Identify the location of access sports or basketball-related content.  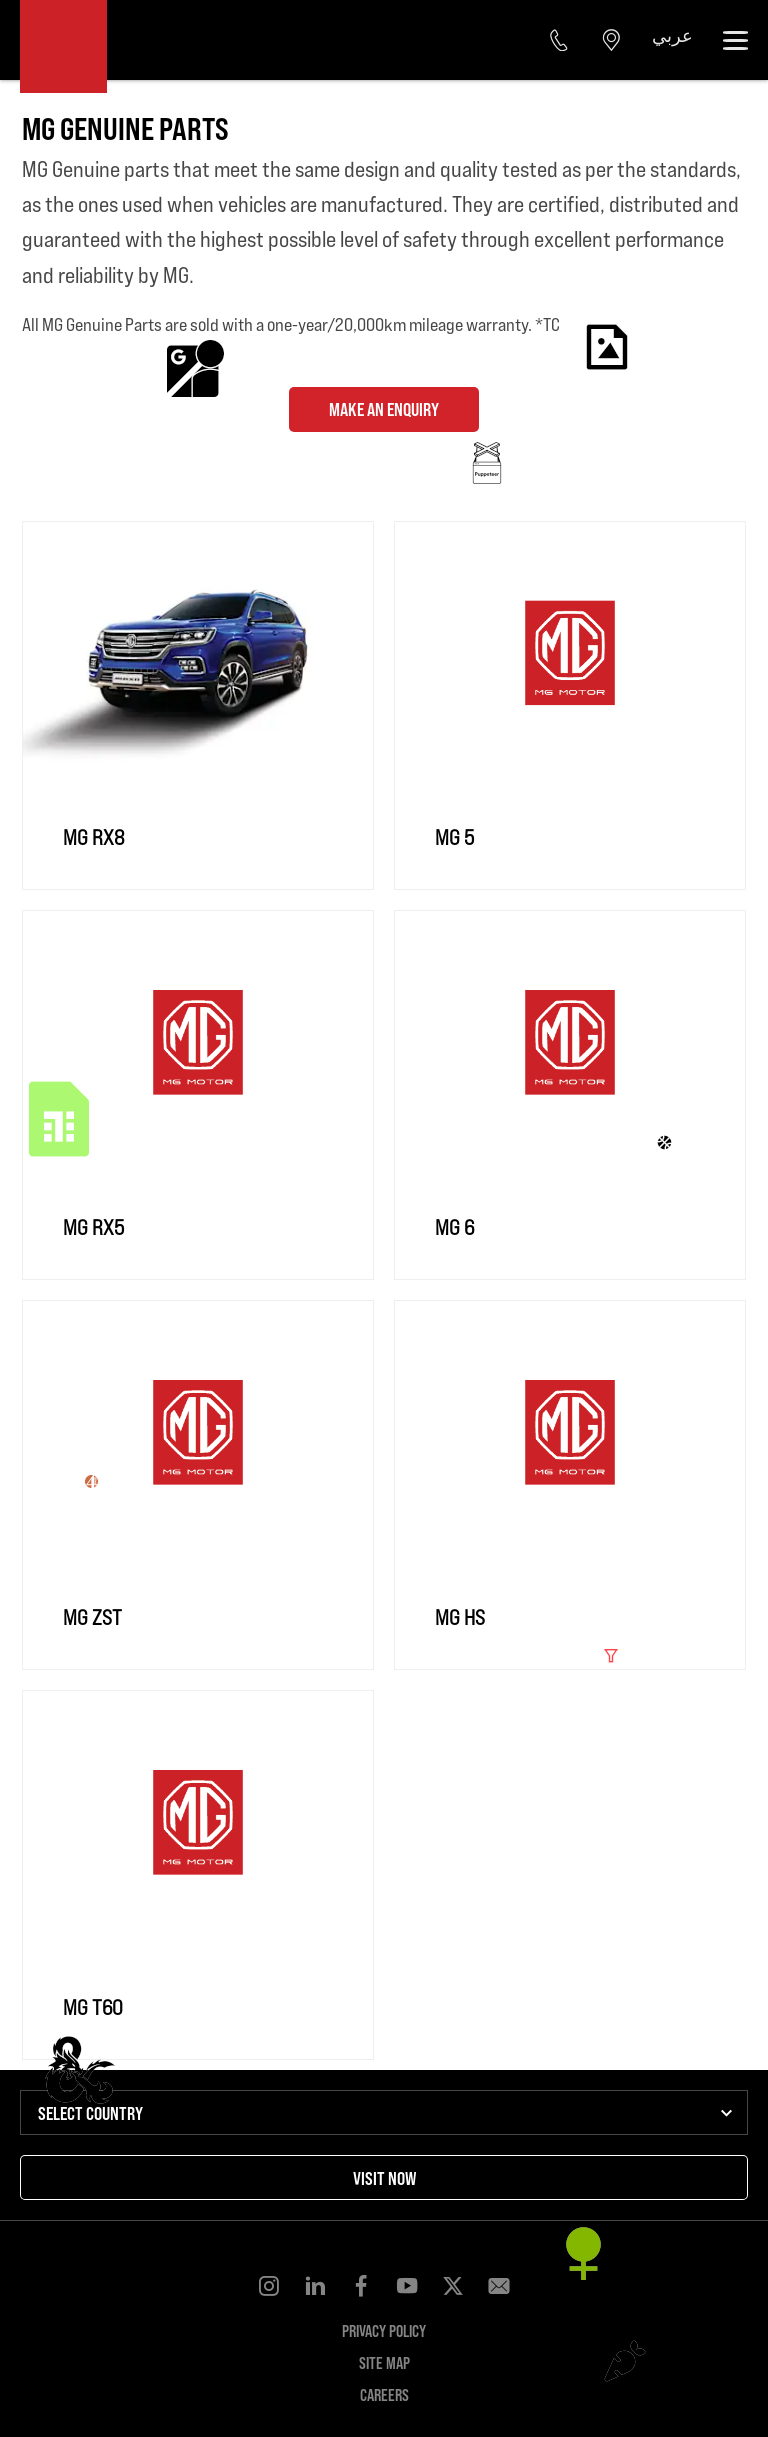
(664, 1142).